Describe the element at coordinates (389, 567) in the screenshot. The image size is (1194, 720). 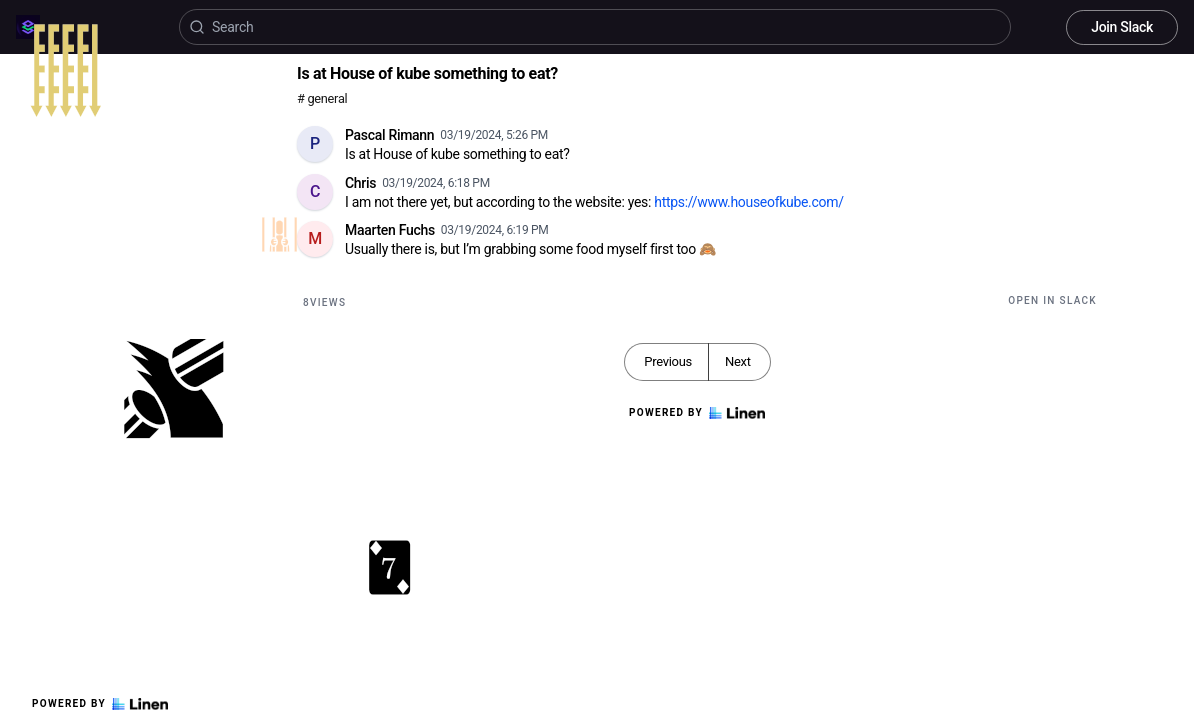
I see `seven of diamonds playing card` at that location.